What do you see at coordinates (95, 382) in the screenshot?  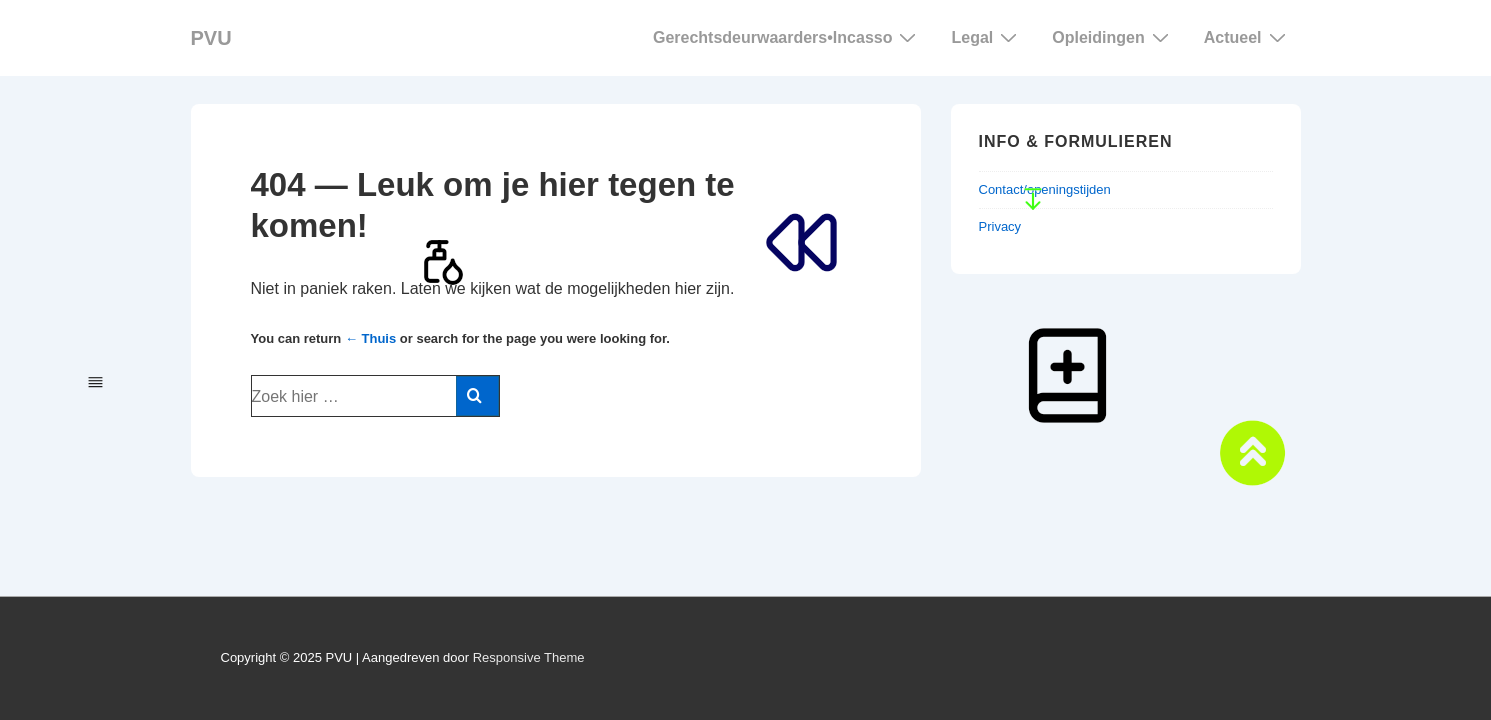 I see `justify text alignment` at bounding box center [95, 382].